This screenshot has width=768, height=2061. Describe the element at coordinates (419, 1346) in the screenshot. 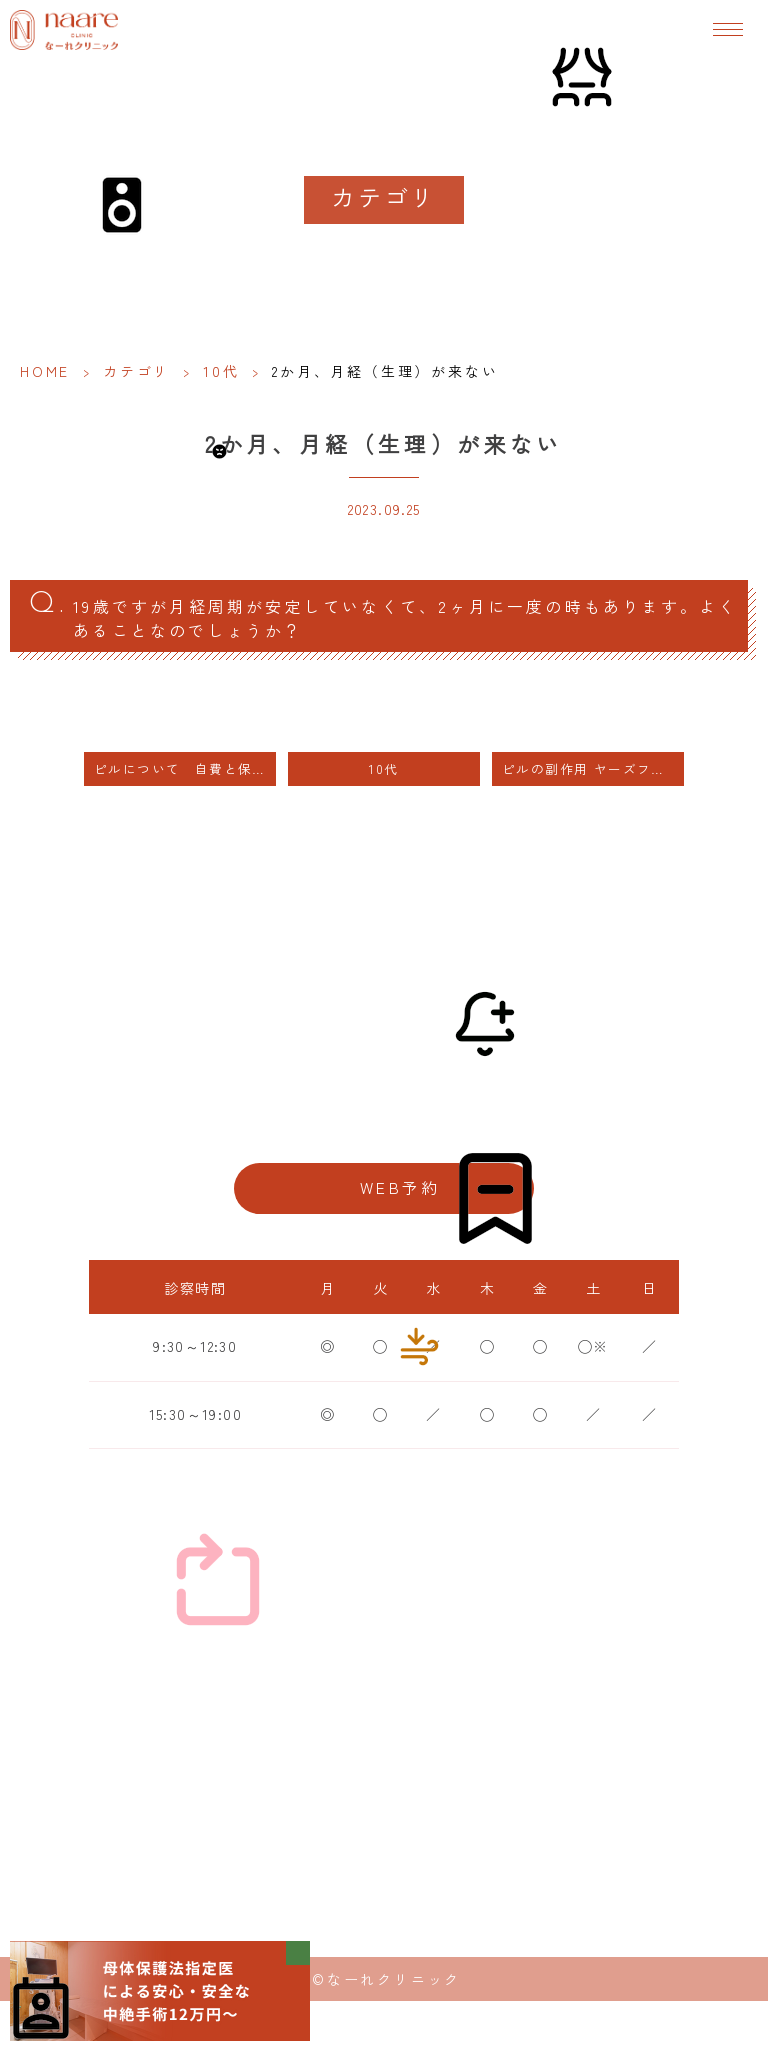

I see `indicates wind direction moving downward` at that location.